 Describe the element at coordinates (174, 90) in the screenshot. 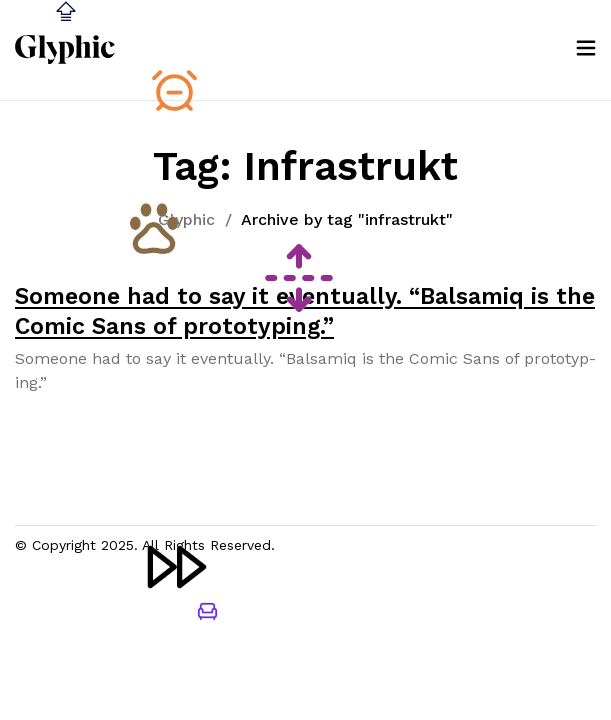

I see `remove or delete an alarm` at that location.